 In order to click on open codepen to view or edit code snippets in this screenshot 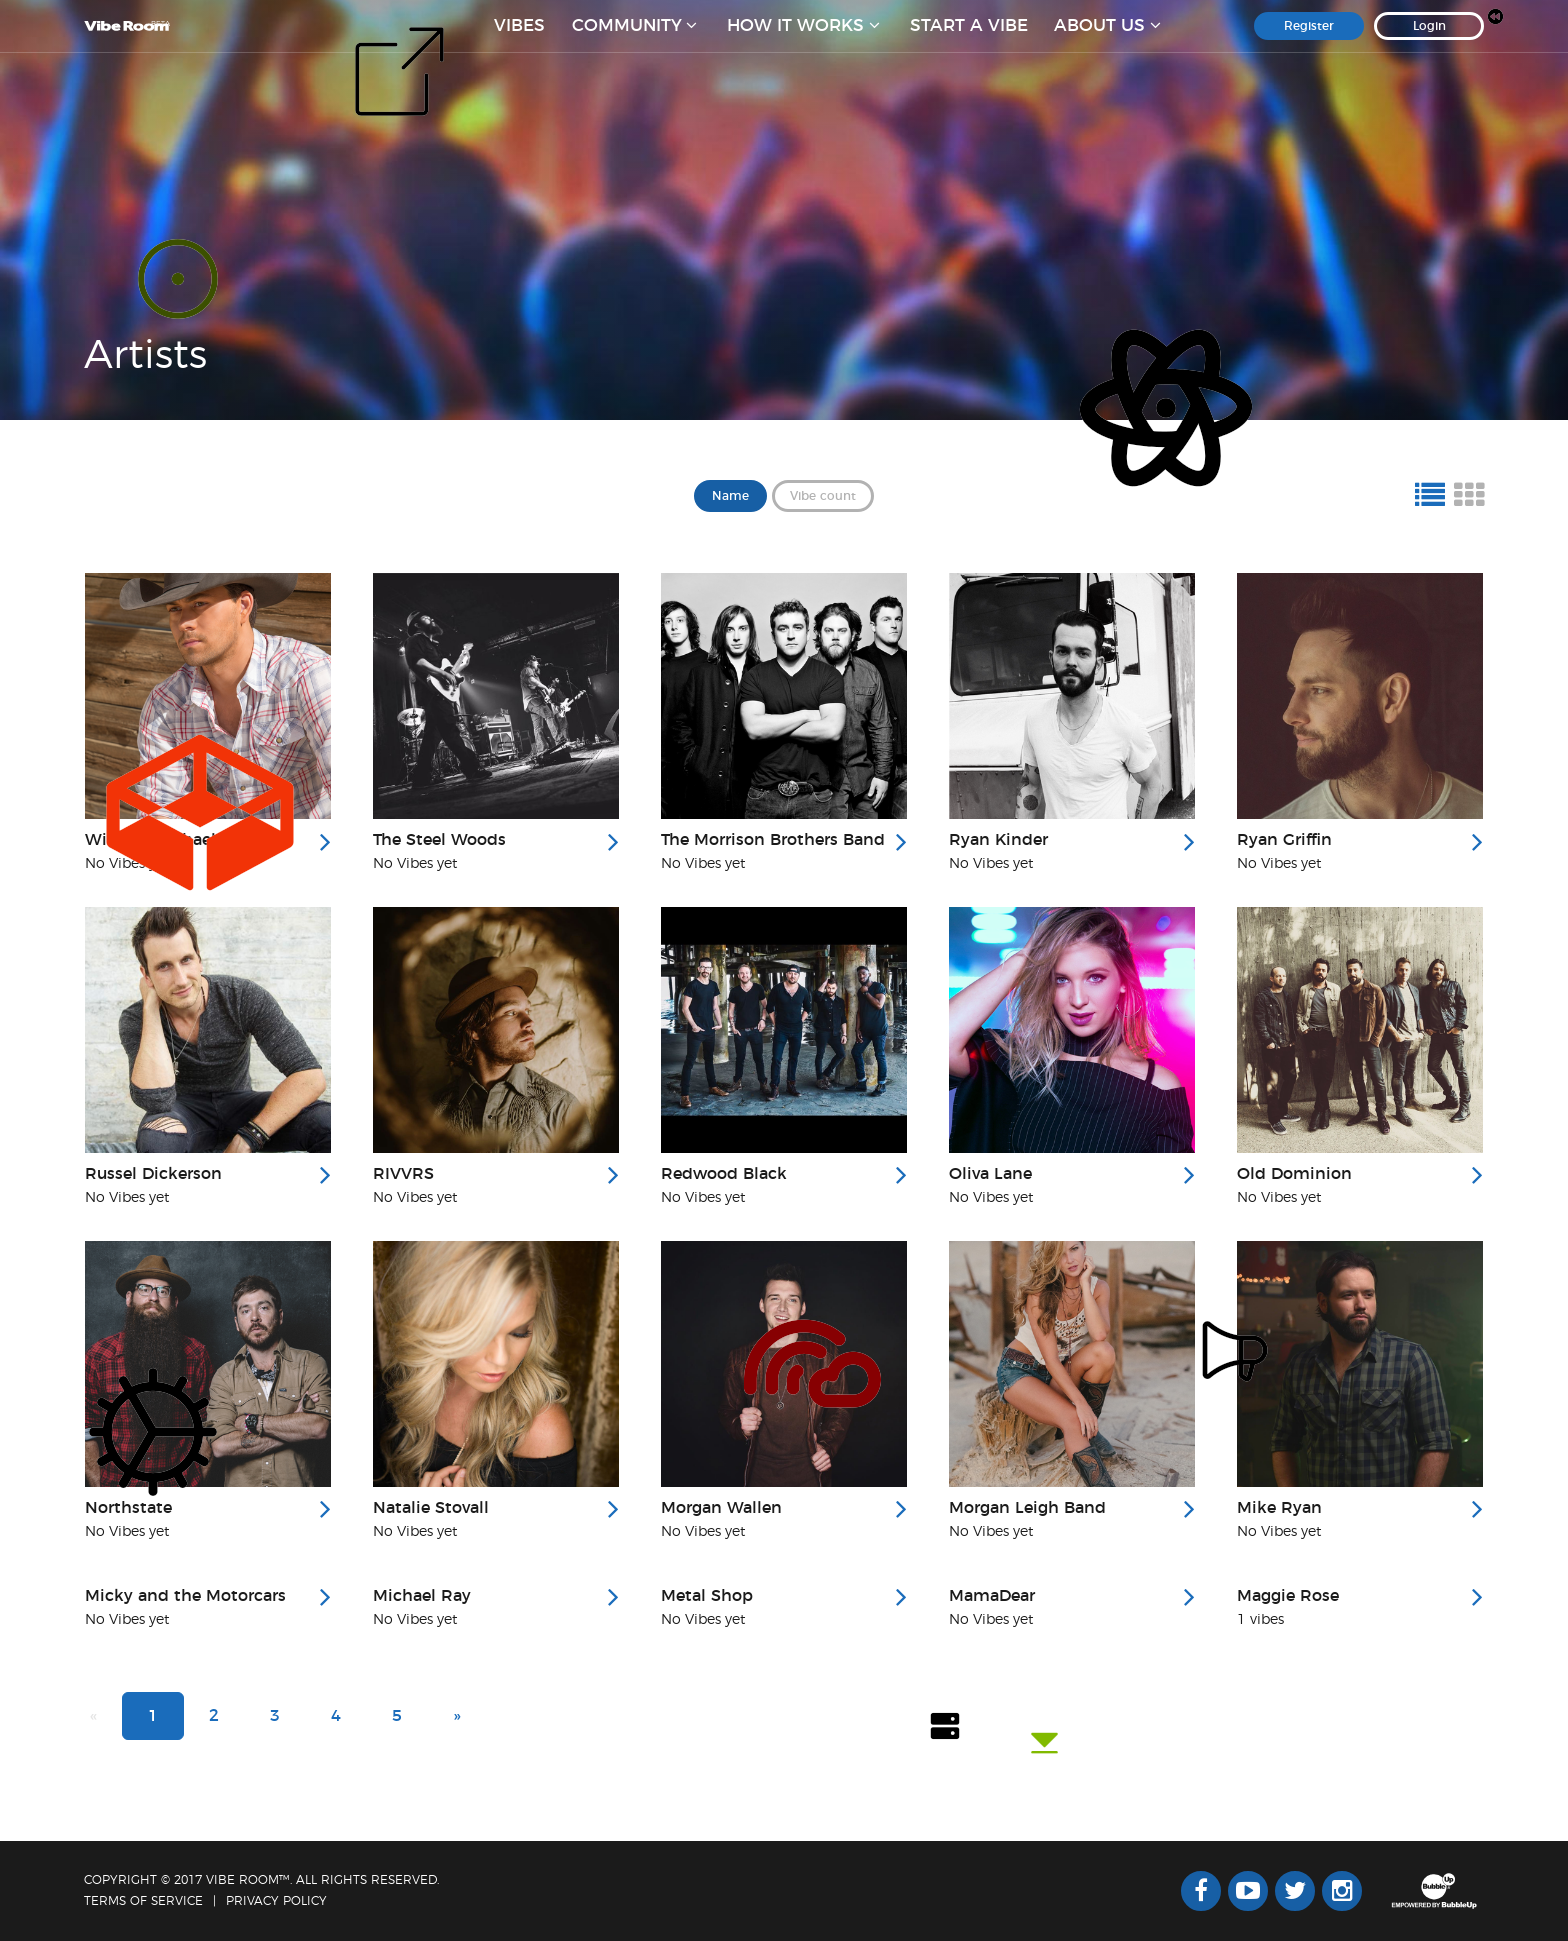, I will do `click(200, 815)`.